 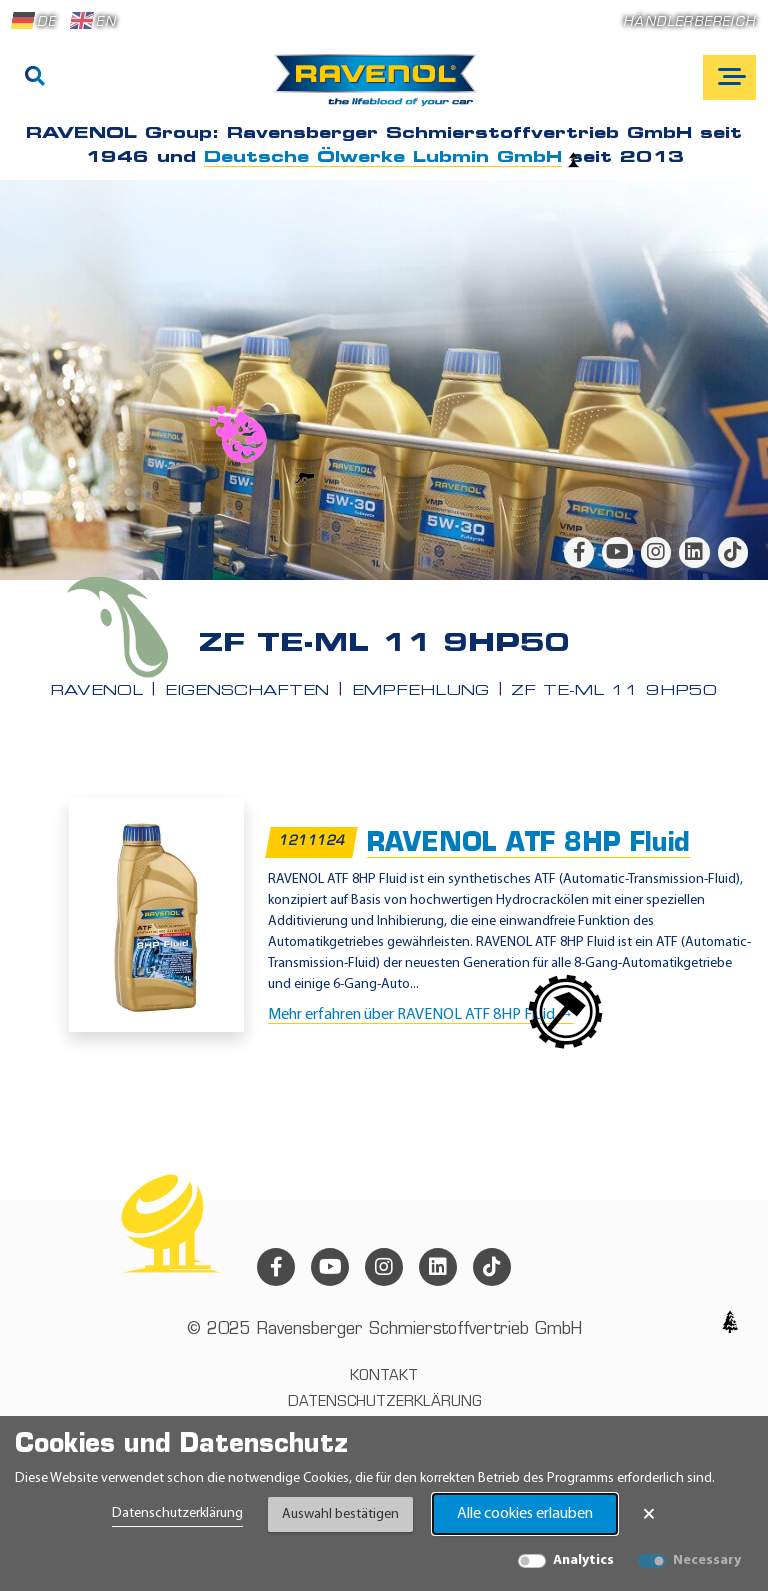 What do you see at coordinates (117, 628) in the screenshot?
I see `indicates a slime or liquid-based ability in a game` at bounding box center [117, 628].